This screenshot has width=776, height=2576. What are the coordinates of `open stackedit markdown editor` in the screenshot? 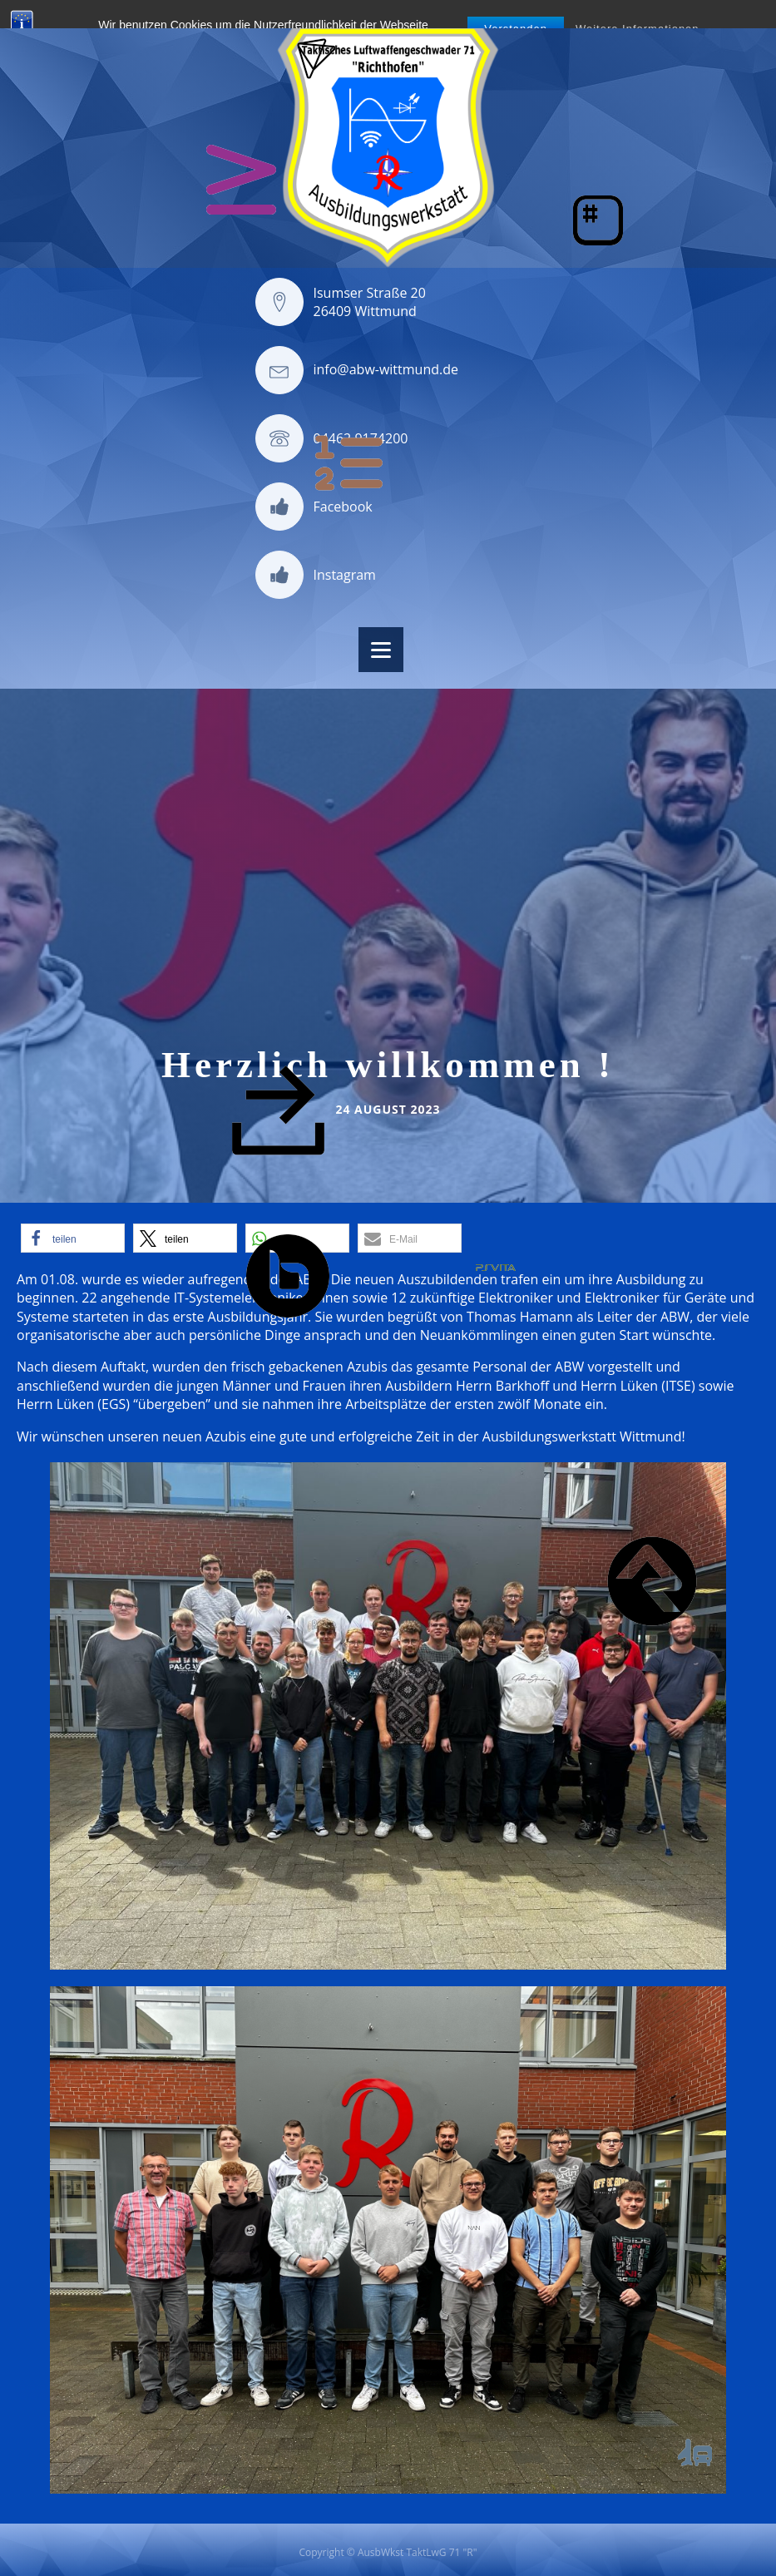 It's located at (598, 220).